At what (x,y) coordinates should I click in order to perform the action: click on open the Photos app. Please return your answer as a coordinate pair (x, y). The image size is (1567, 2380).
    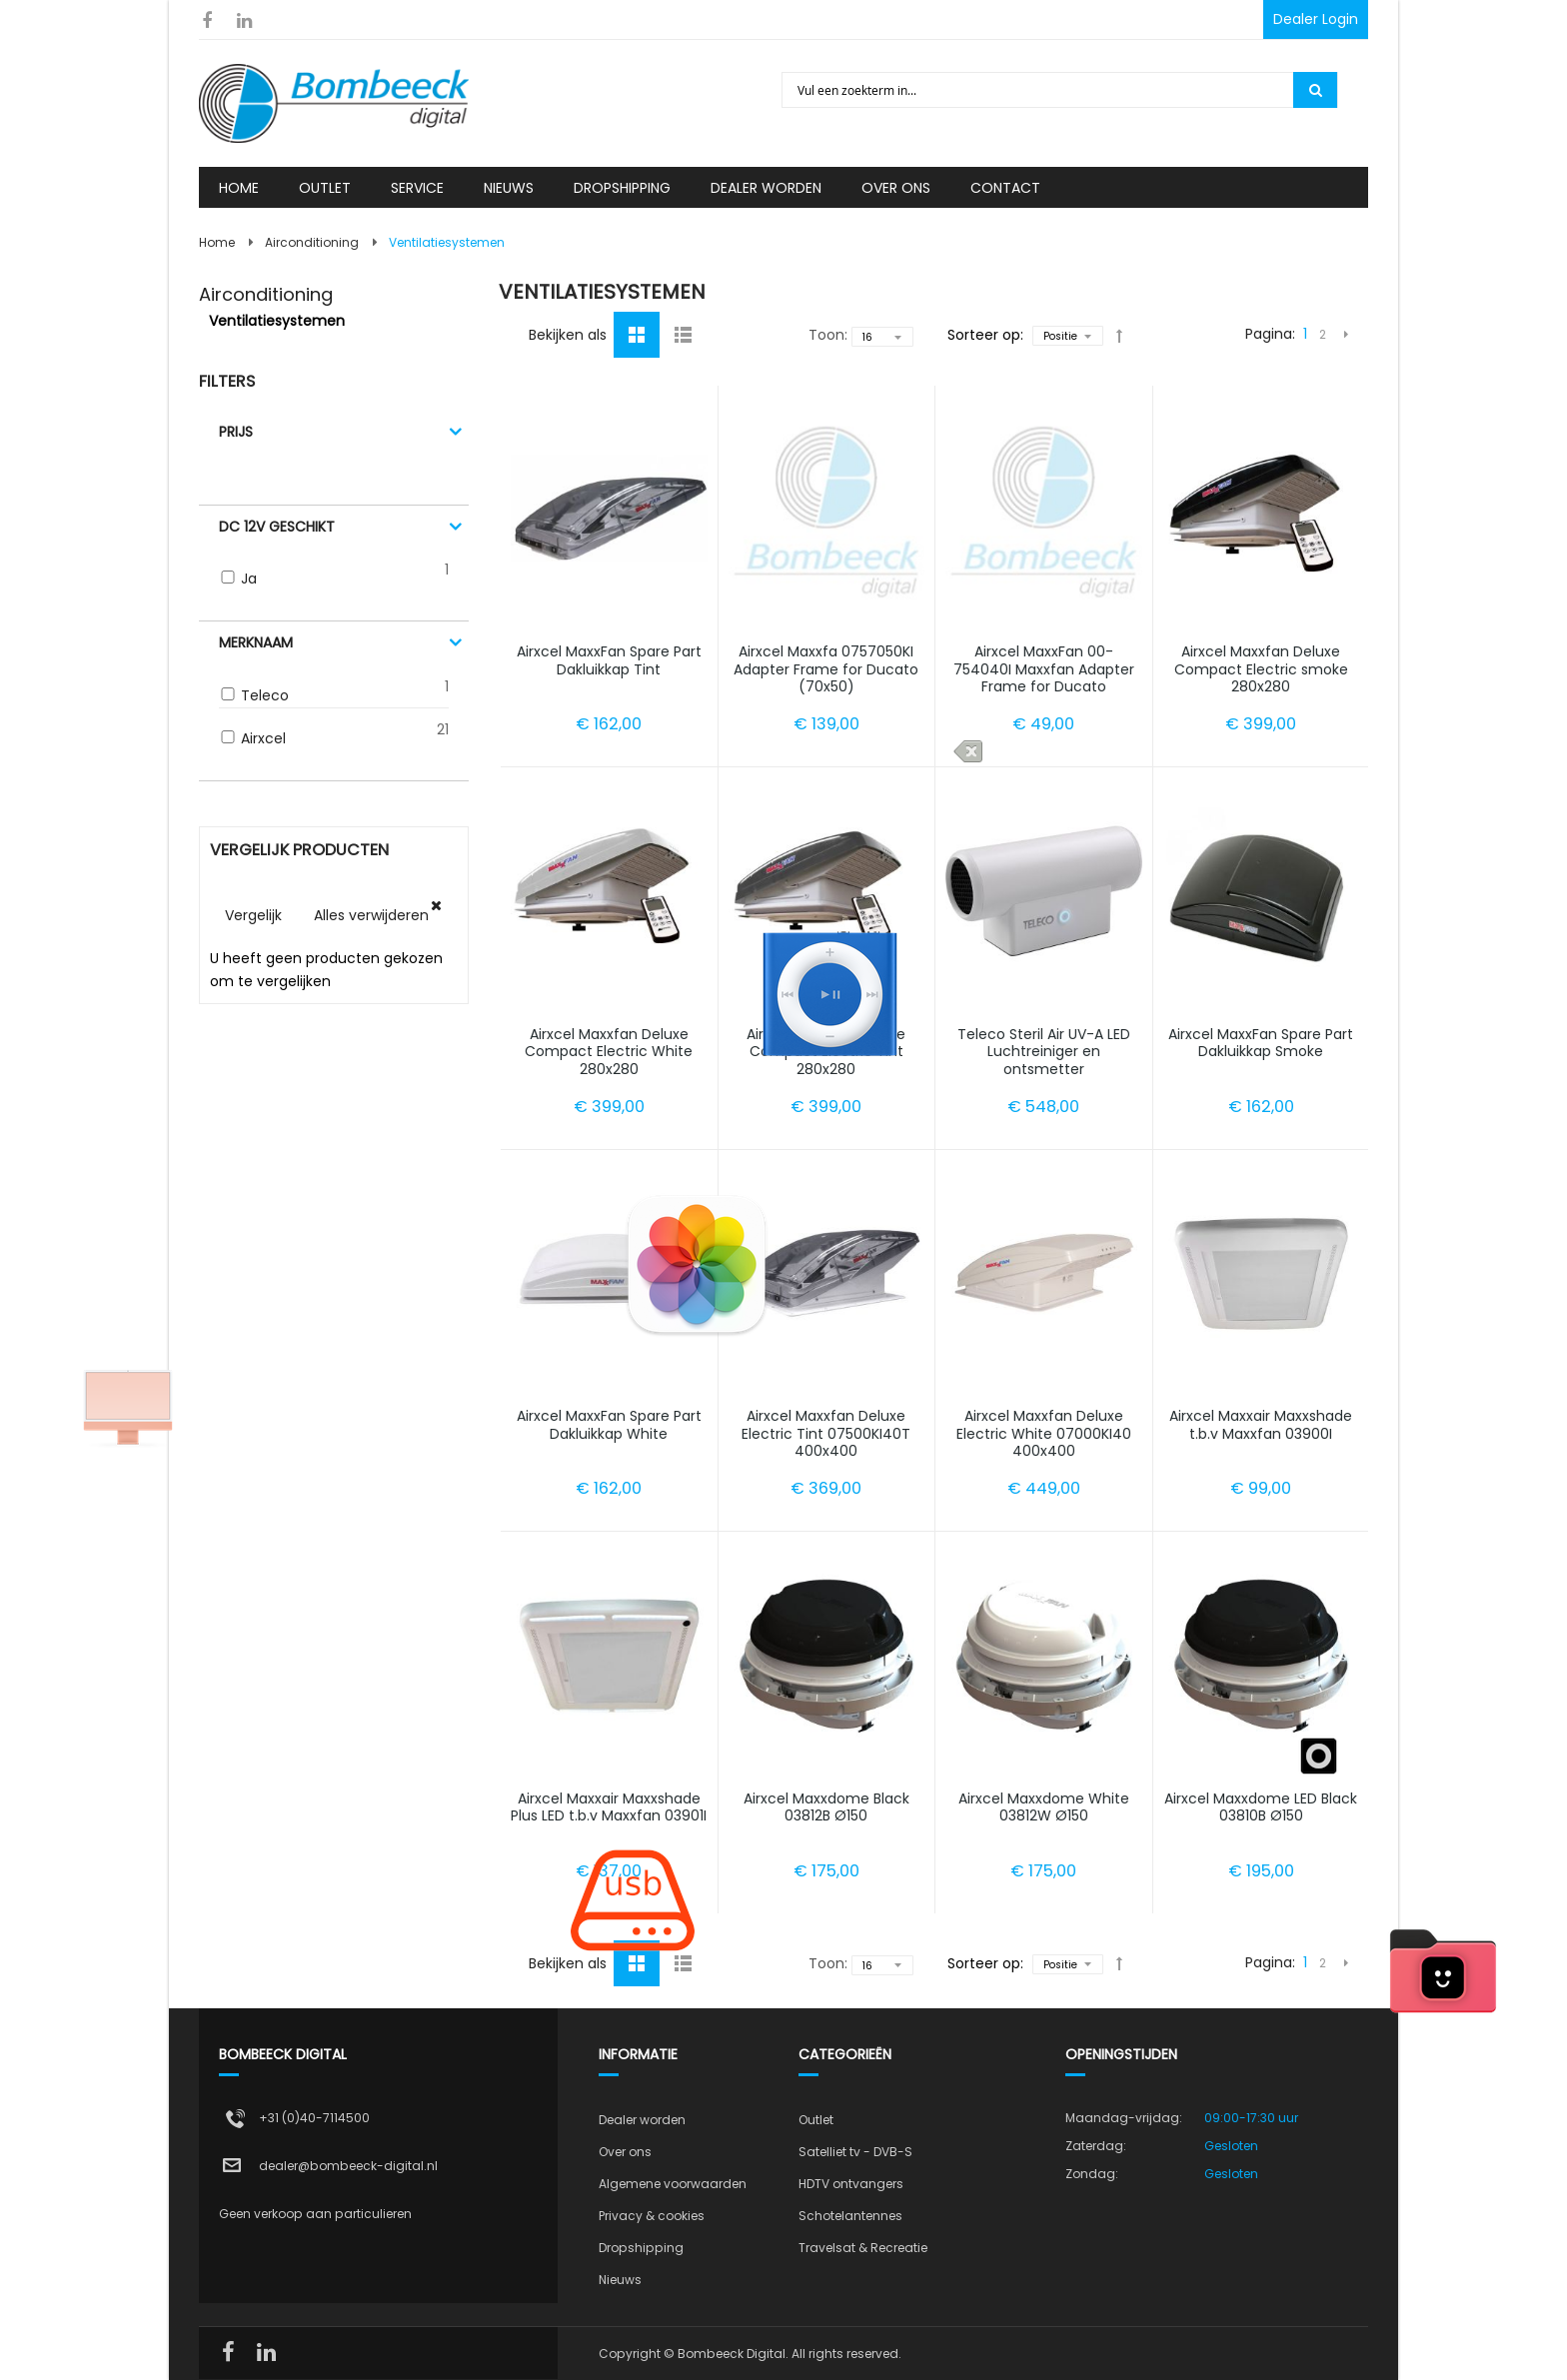
    Looking at the image, I should click on (697, 1264).